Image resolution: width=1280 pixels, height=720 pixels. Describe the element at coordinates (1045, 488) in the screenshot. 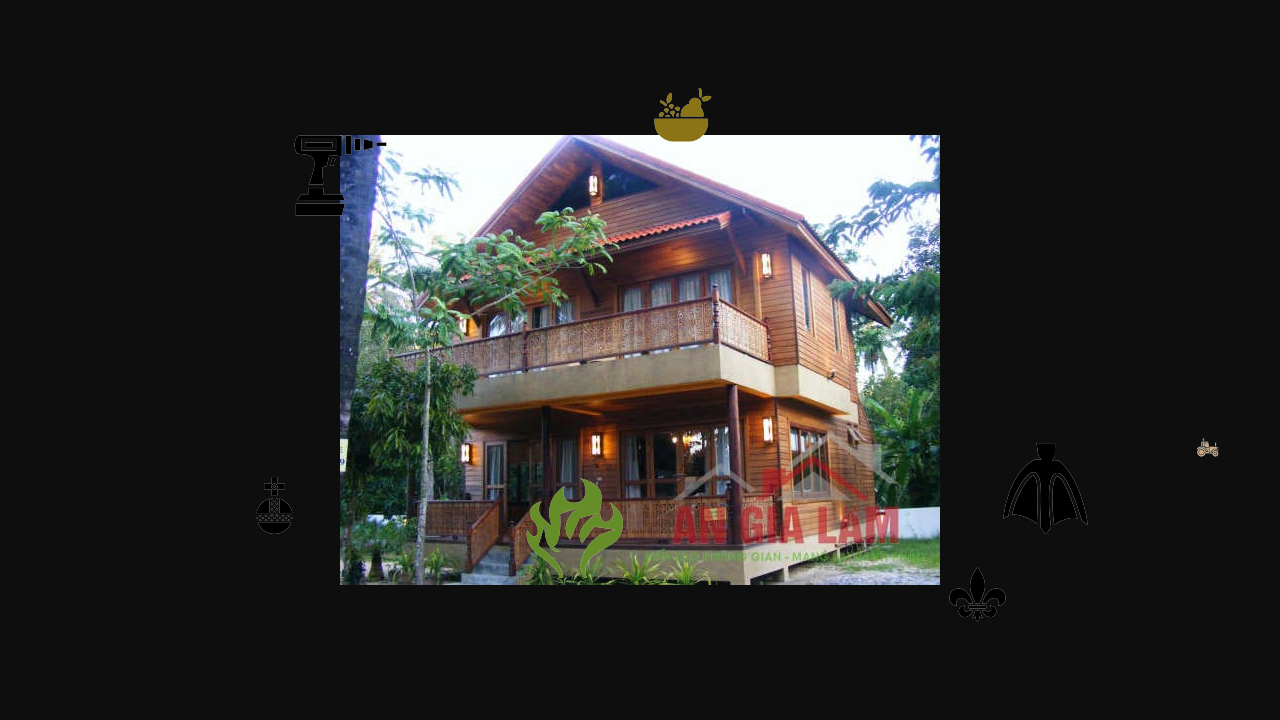

I see `indicates duck or waterfowl-related content in a game` at that location.